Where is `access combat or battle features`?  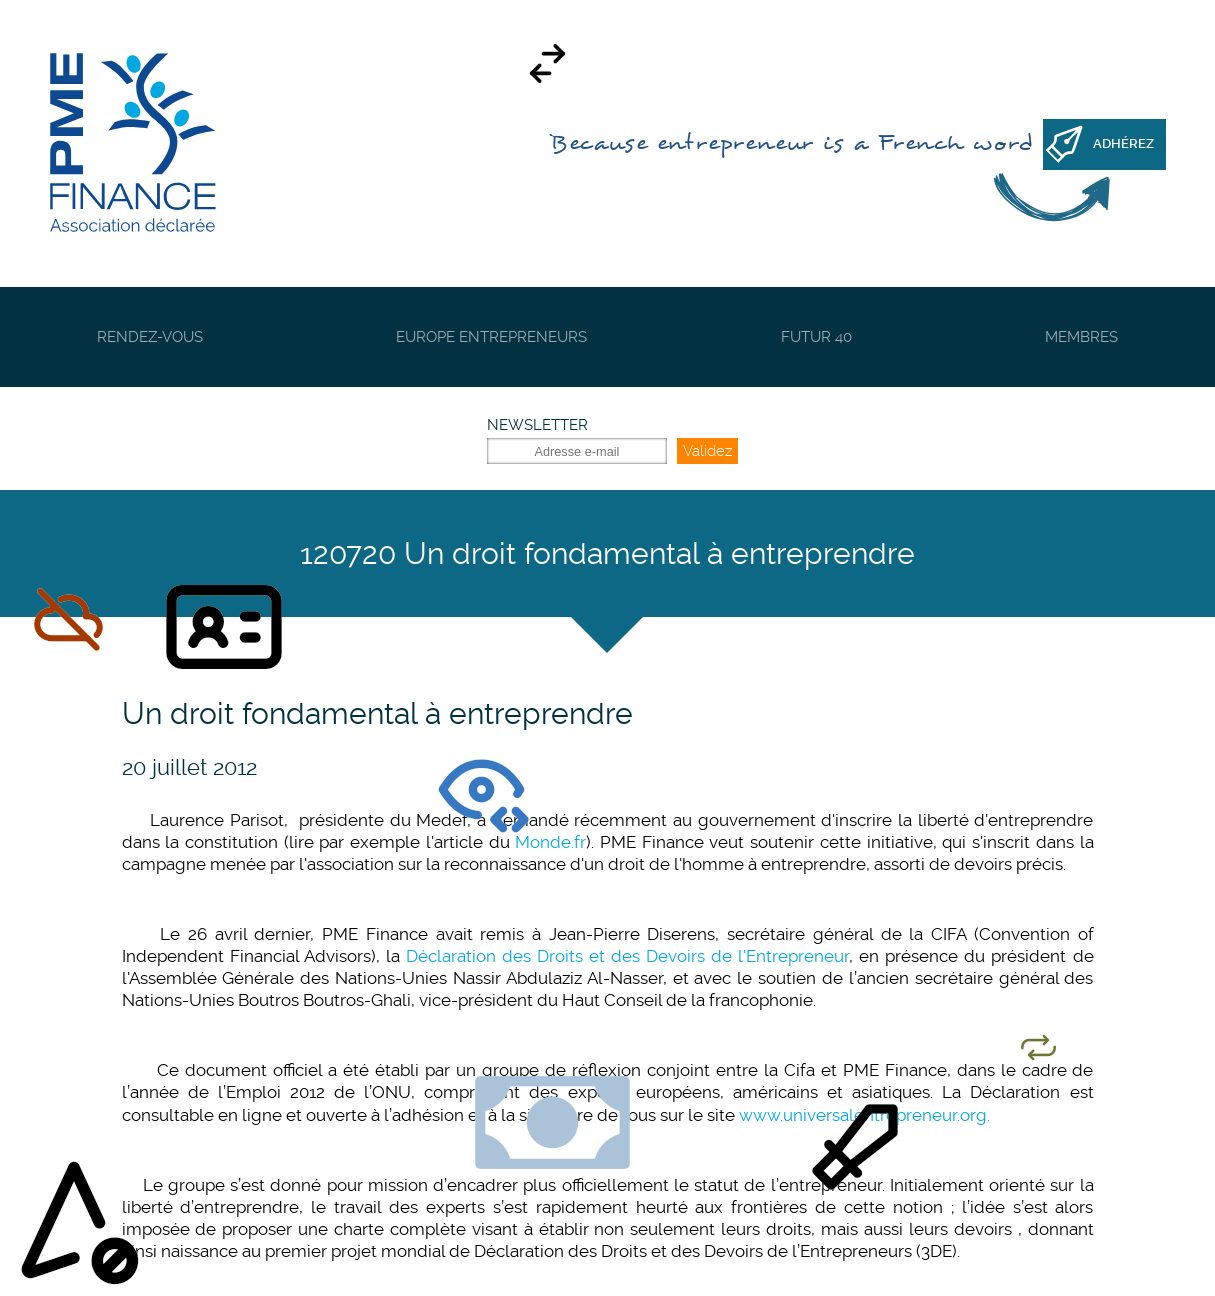 access combat or battle features is located at coordinates (855, 1147).